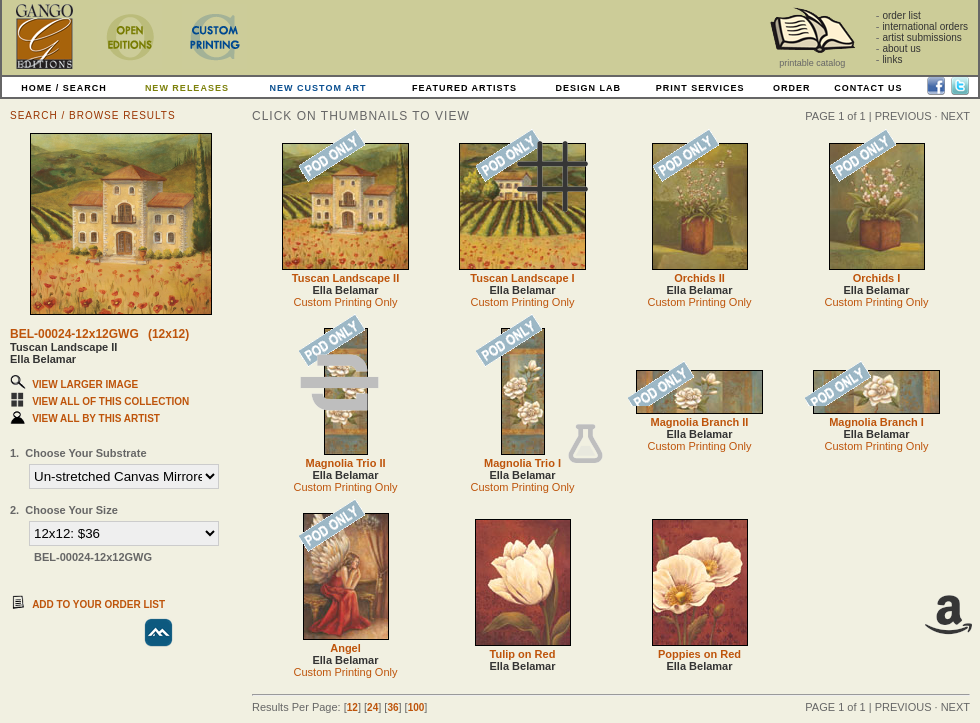 The image size is (980, 723). I want to click on open the amazon store app, so click(948, 615).